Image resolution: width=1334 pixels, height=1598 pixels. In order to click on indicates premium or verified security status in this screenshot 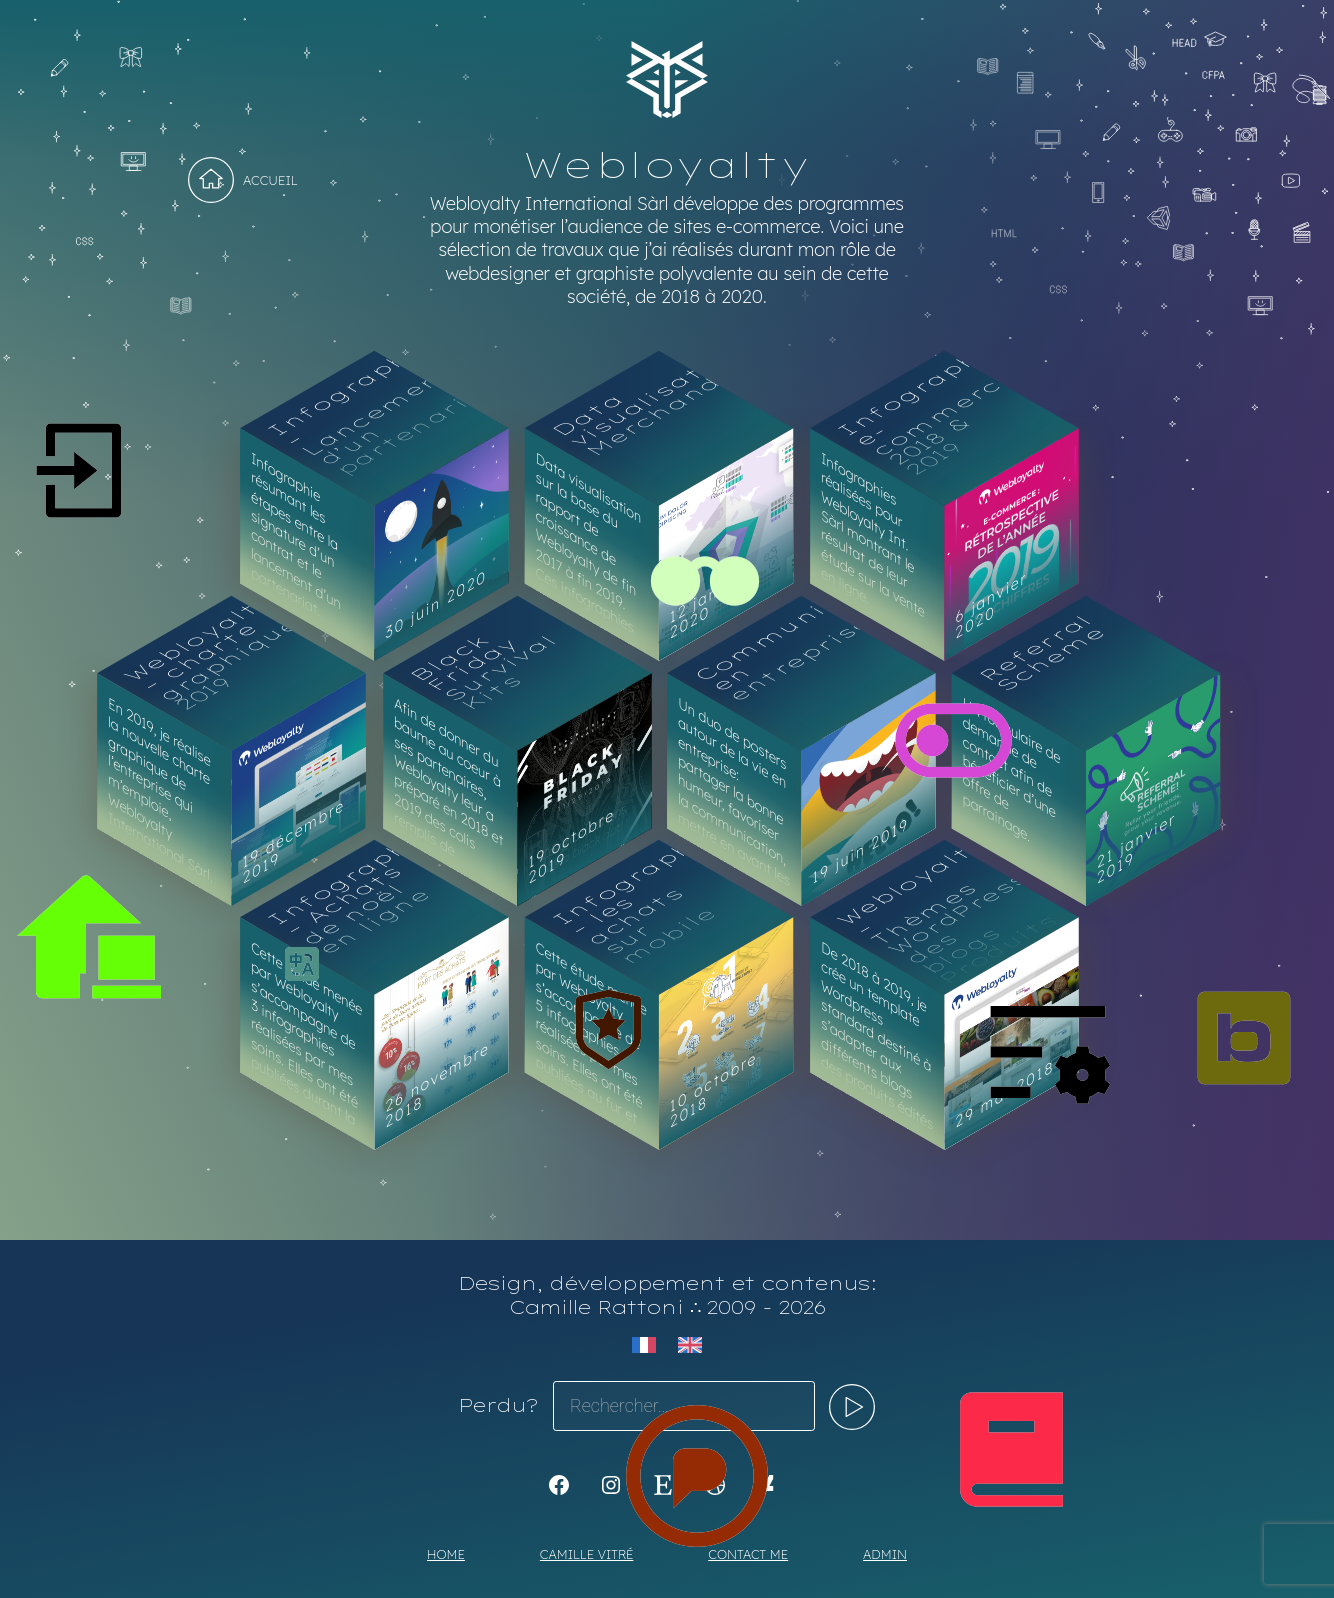, I will do `click(608, 1029)`.